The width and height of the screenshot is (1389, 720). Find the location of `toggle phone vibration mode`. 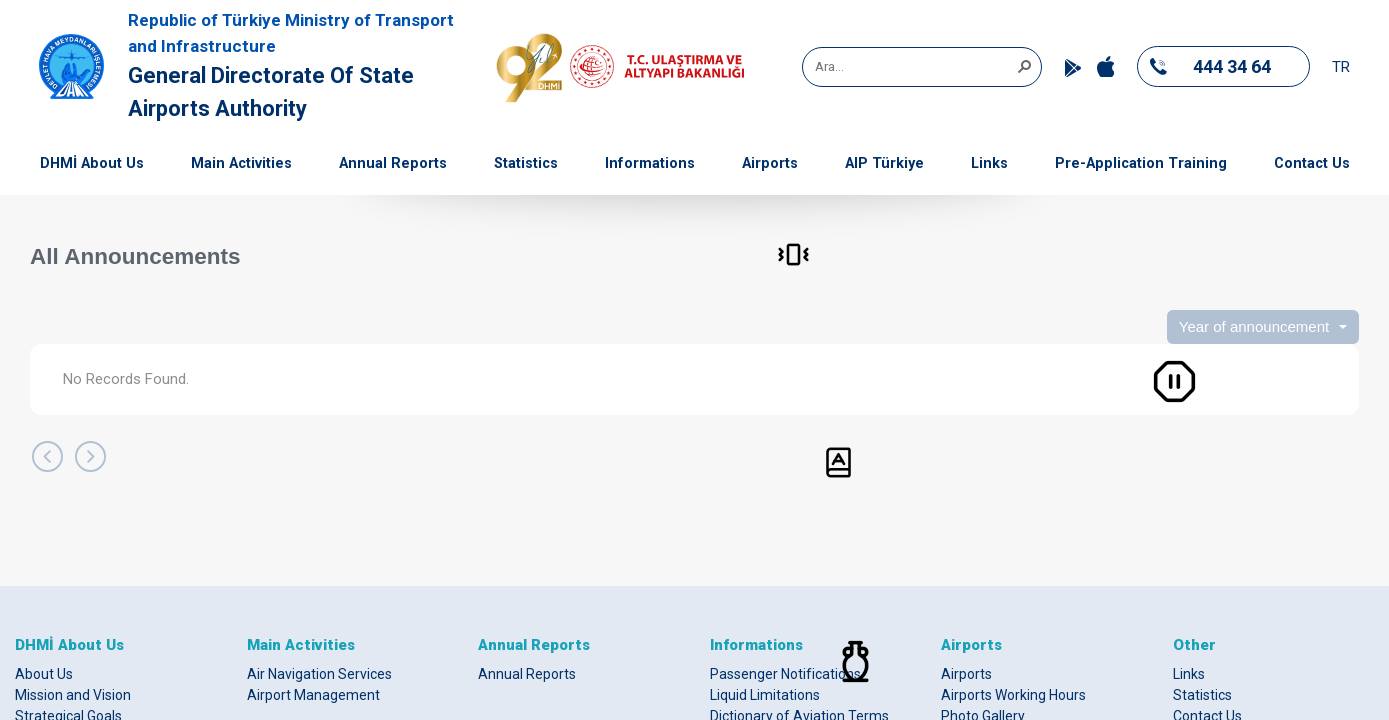

toggle phone vibration mode is located at coordinates (793, 254).